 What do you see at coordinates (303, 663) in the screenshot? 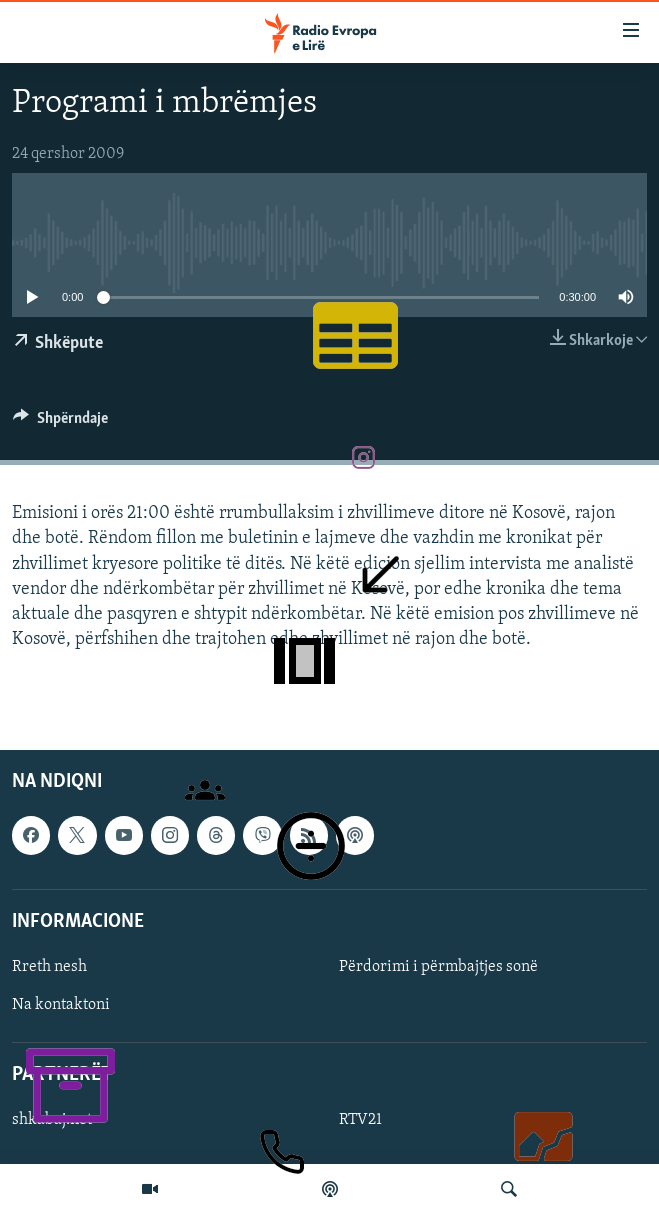
I see `switch to array or column view layout` at bounding box center [303, 663].